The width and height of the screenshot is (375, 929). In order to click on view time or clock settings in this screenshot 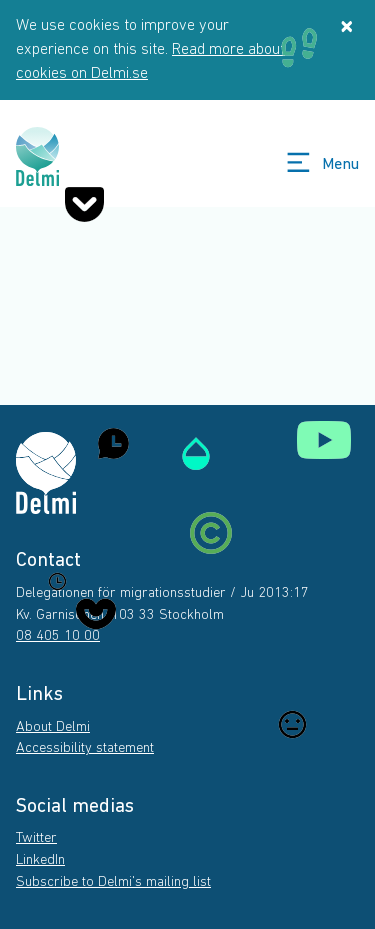, I will do `click(57, 581)`.